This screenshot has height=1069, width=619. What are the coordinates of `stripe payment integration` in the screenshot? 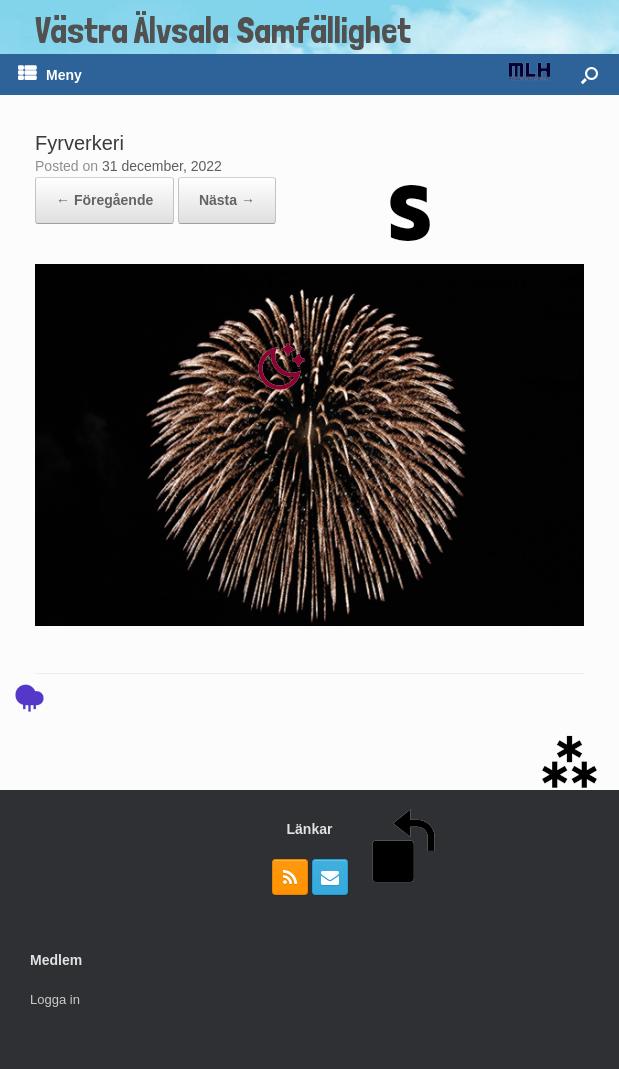 It's located at (410, 213).